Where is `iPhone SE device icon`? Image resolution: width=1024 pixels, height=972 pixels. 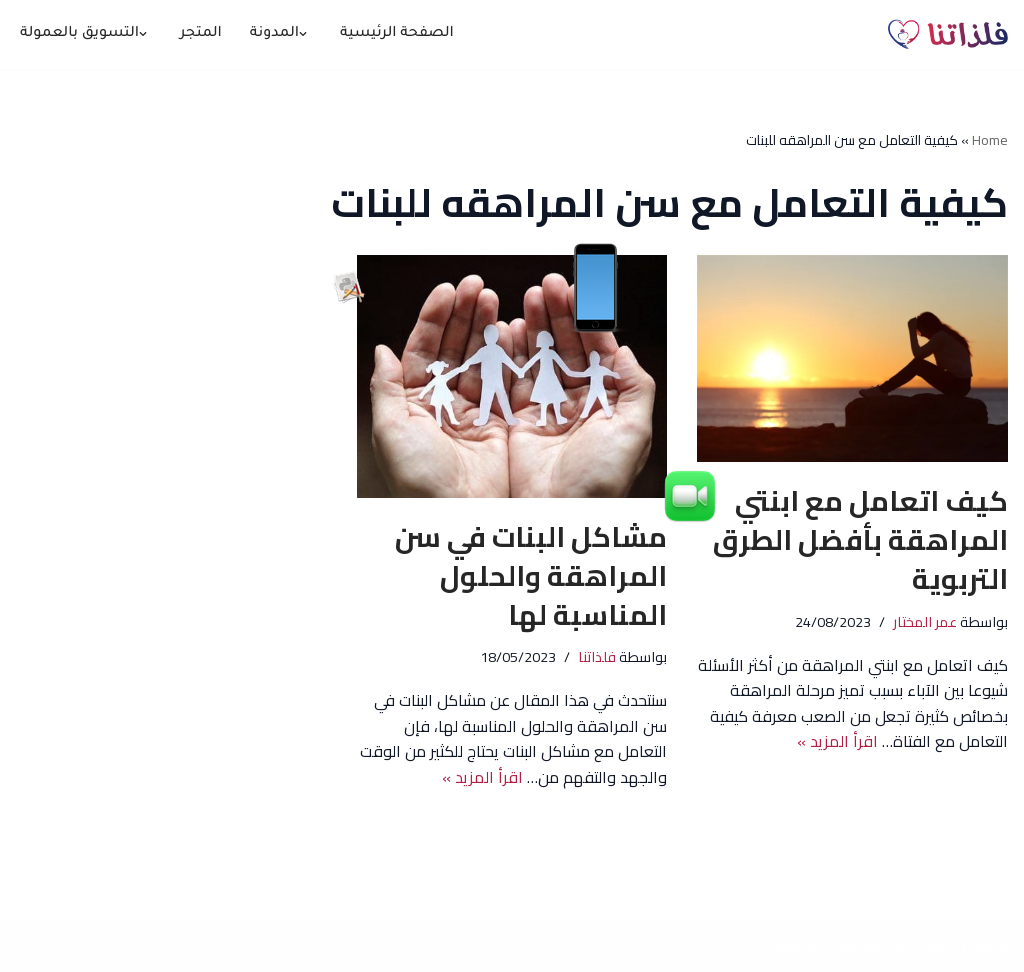
iPhone SE device icon is located at coordinates (595, 288).